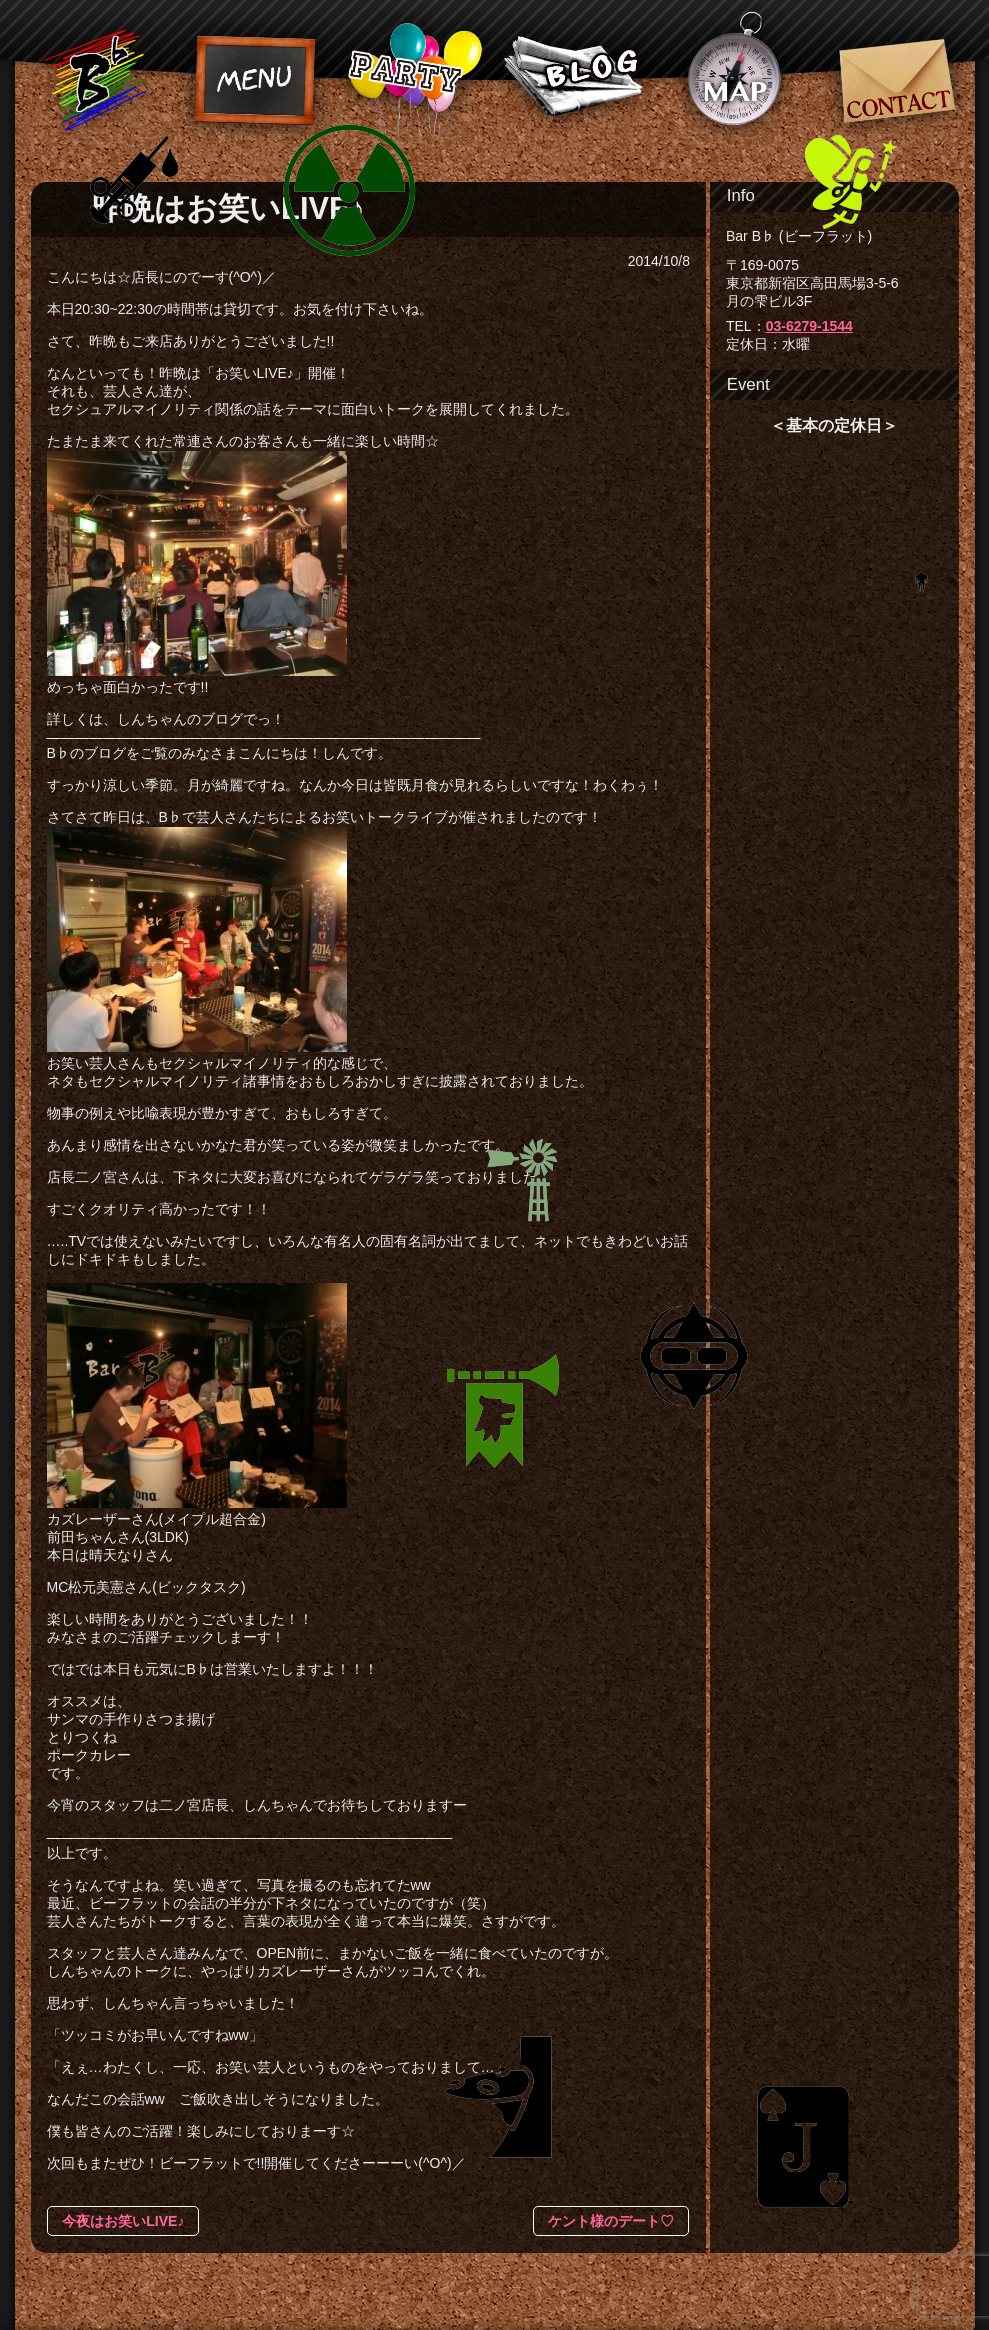 Image resolution: width=989 pixels, height=2330 pixels. I want to click on announce a new achievement or milestone, so click(503, 1411).